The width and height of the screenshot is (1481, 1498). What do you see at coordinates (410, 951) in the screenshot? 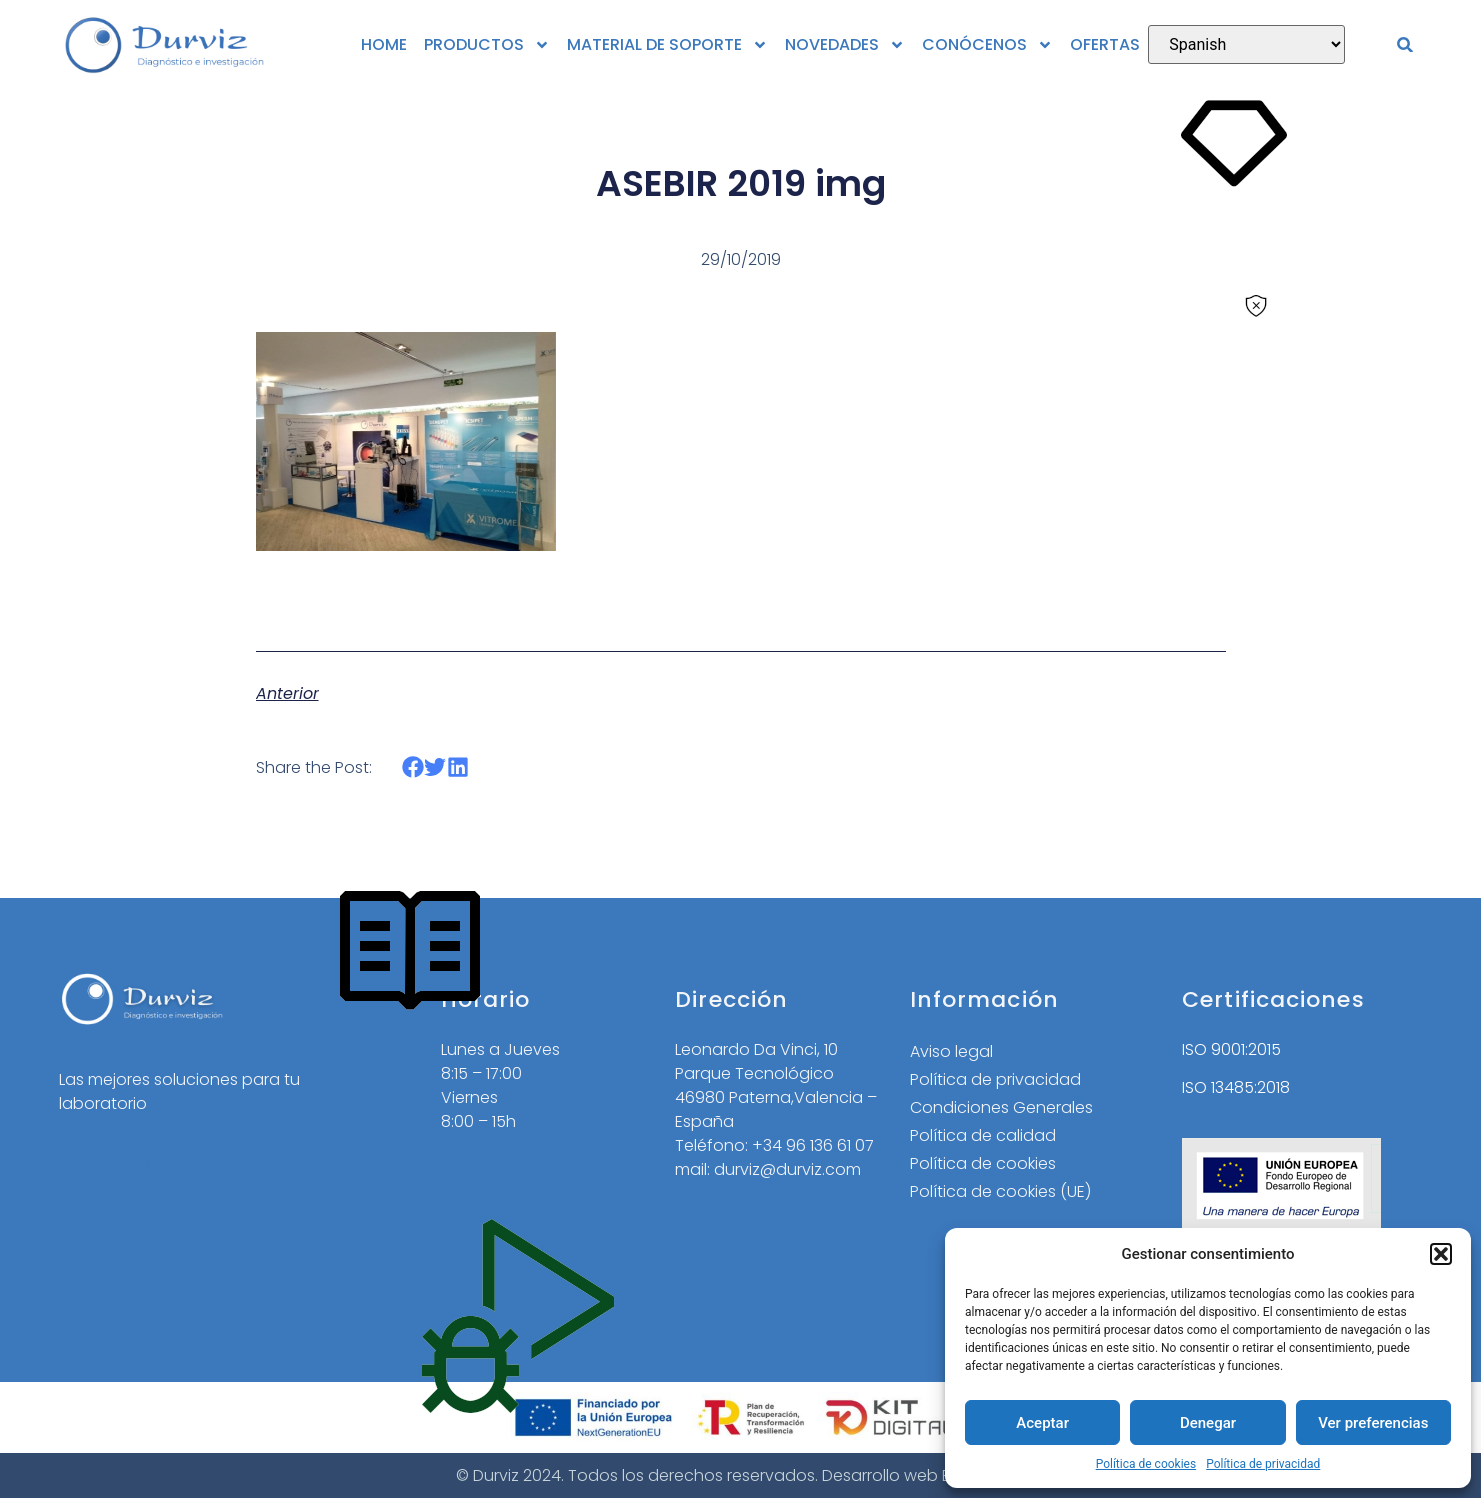
I see `open documentation or help guide` at bounding box center [410, 951].